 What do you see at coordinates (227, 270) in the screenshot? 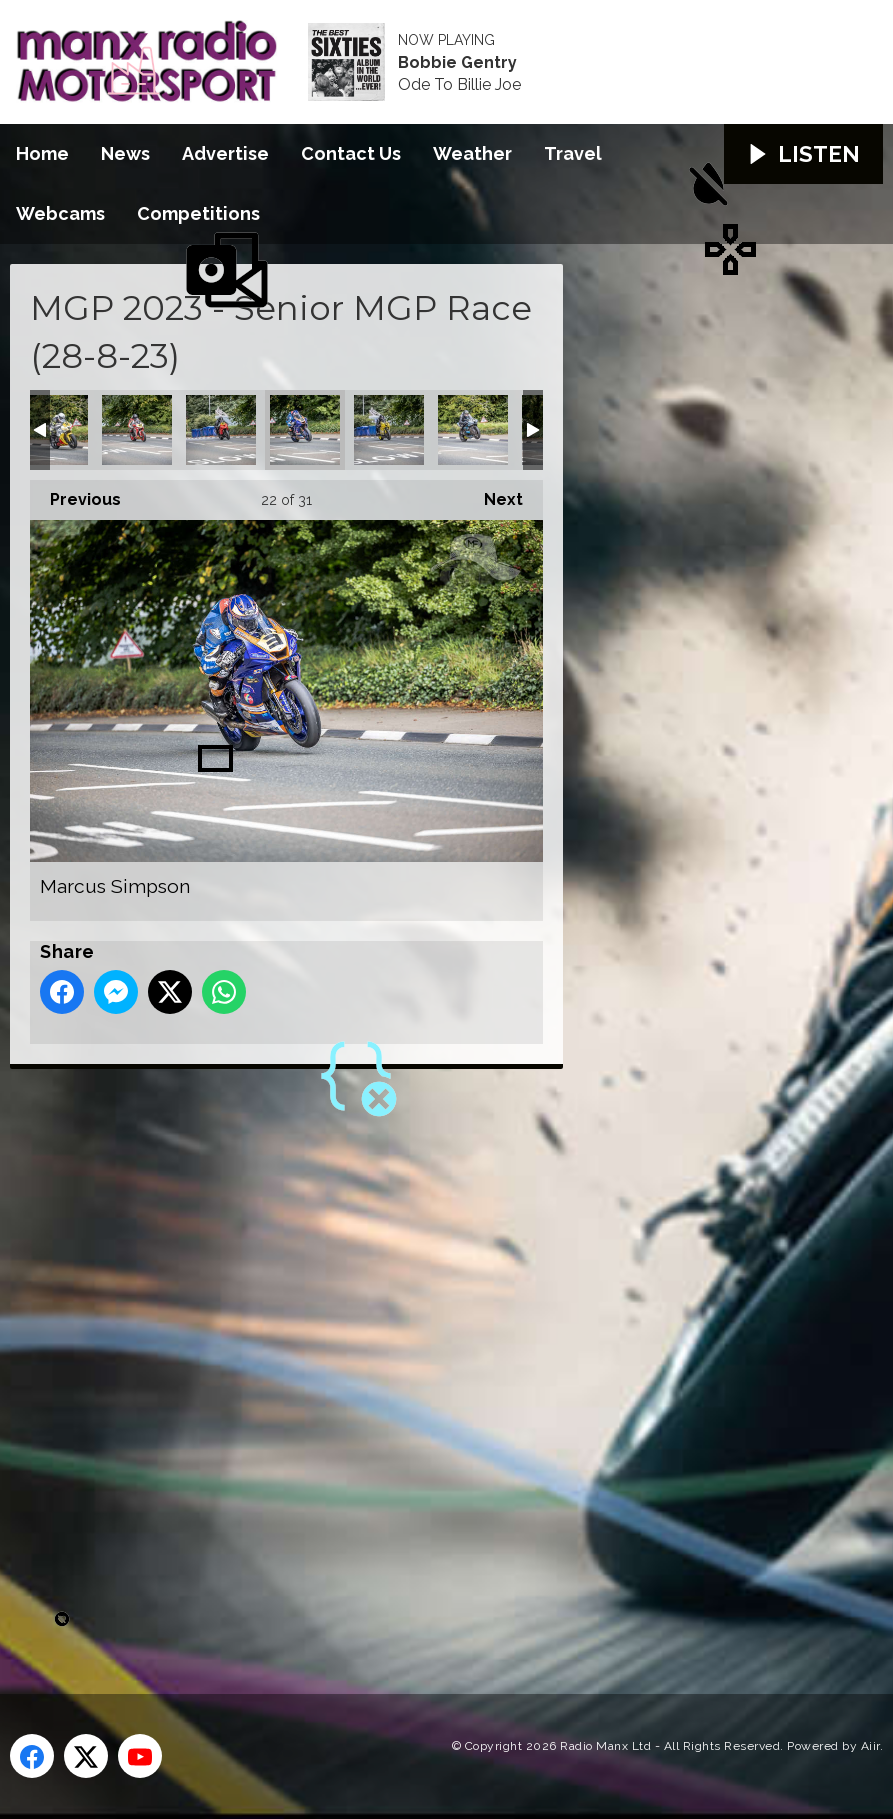
I see `open Microsoft Outlook email app` at bounding box center [227, 270].